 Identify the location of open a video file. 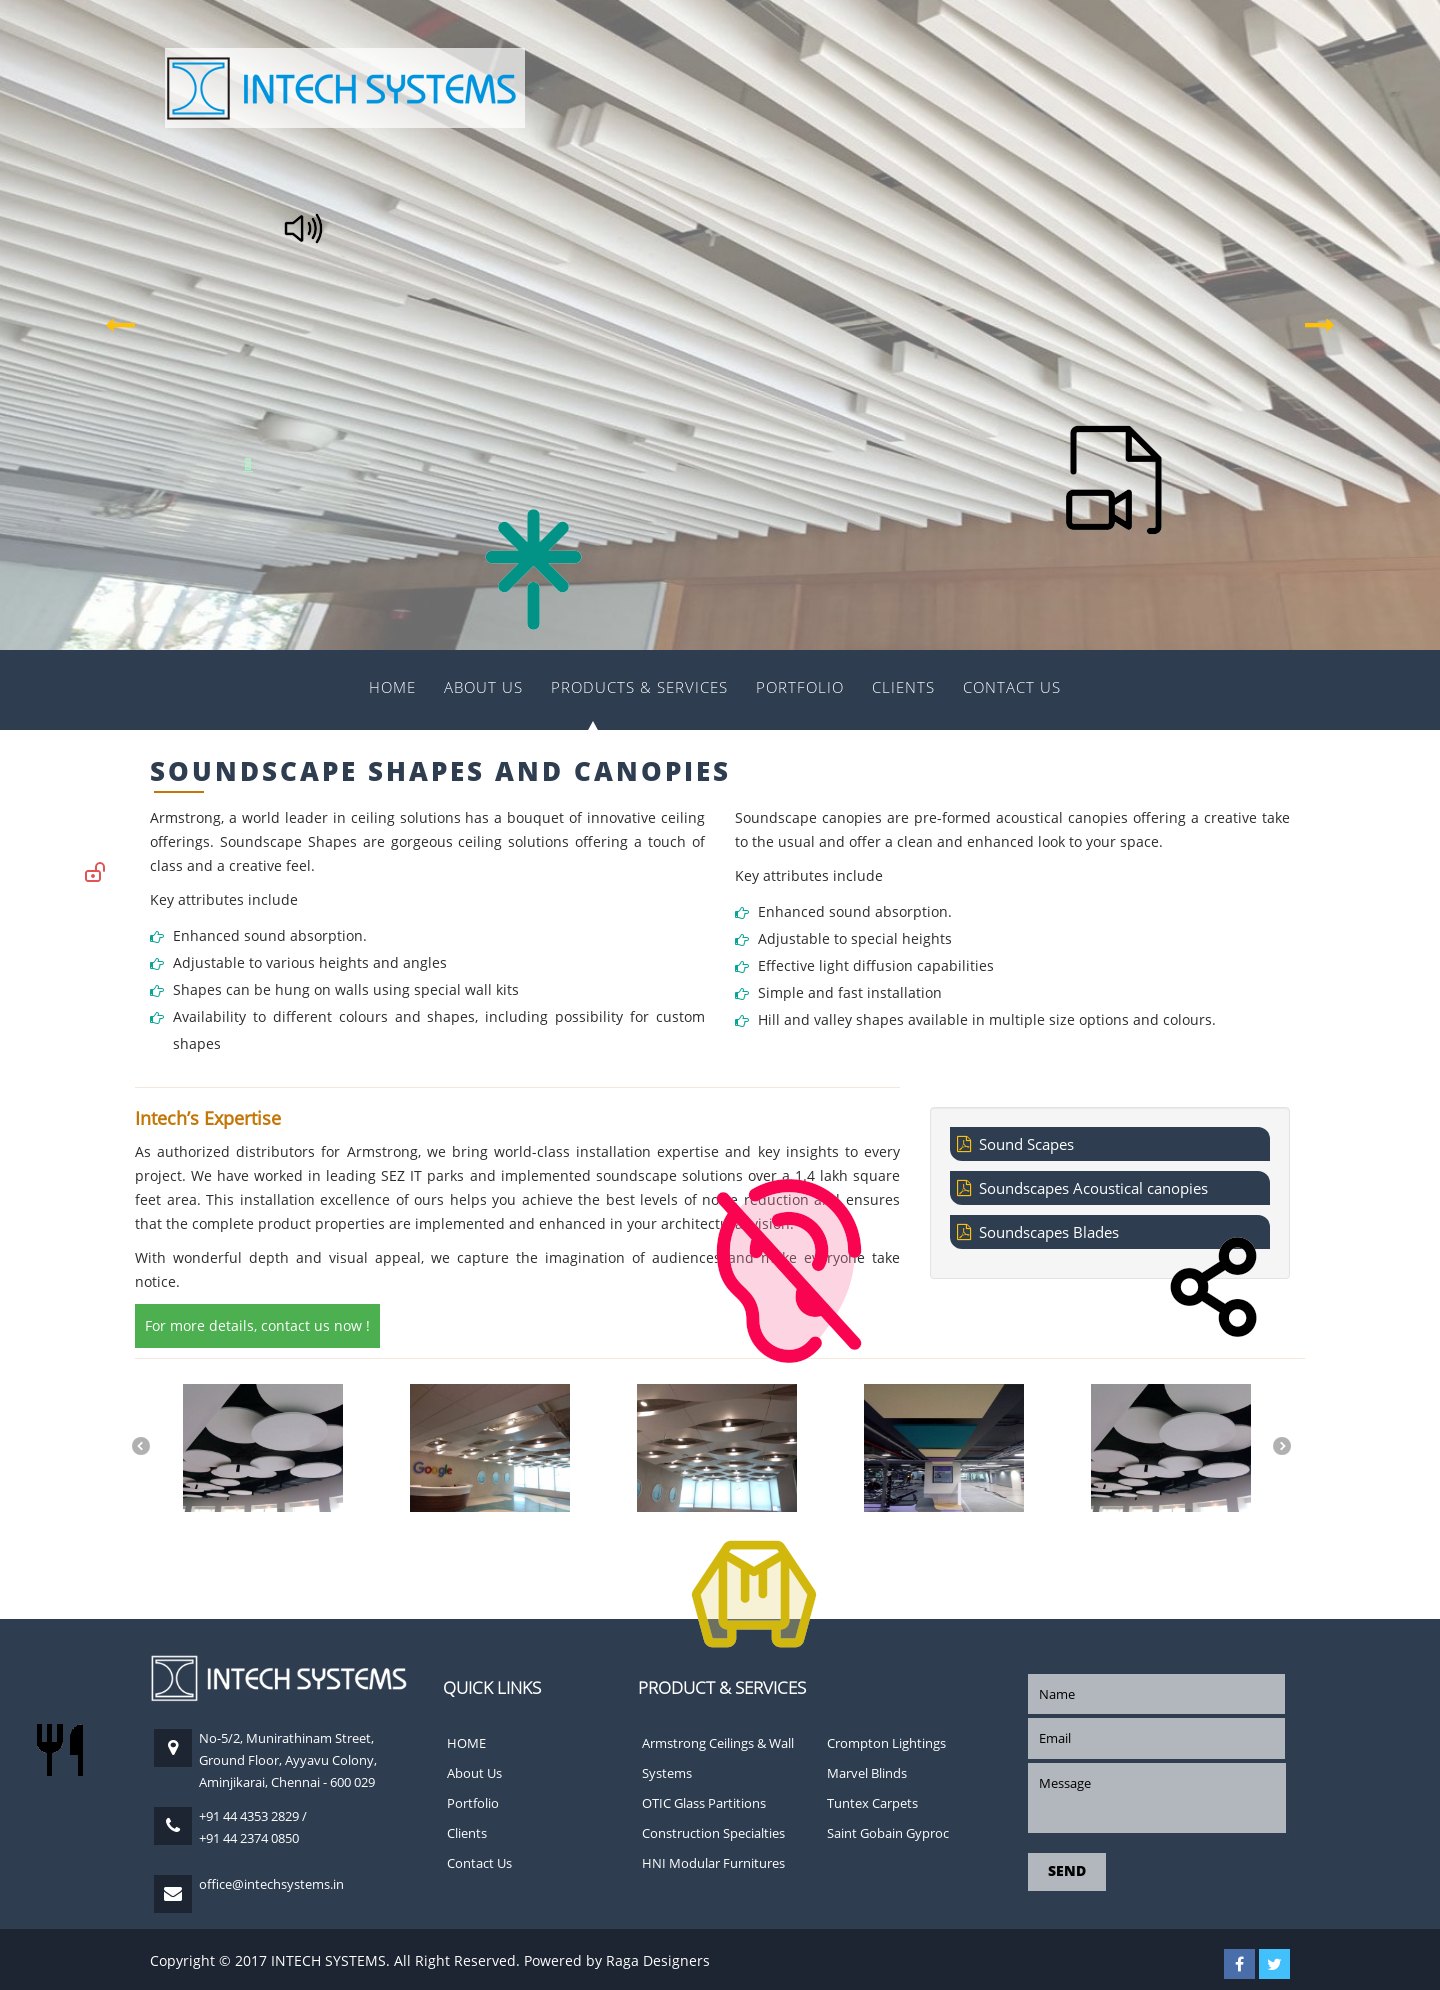
(1116, 480).